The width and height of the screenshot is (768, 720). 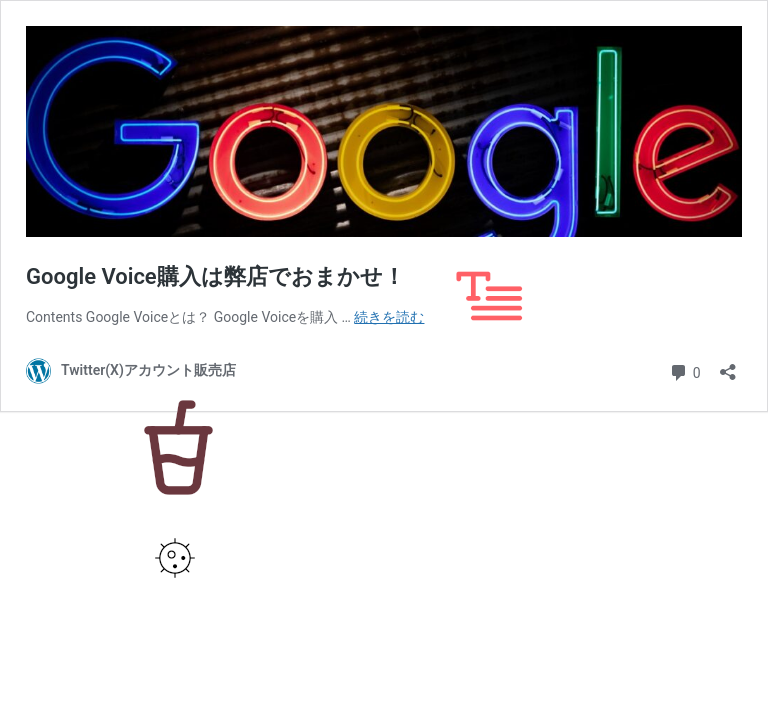 What do you see at coordinates (488, 296) in the screenshot?
I see `read articles from the new york times` at bounding box center [488, 296].